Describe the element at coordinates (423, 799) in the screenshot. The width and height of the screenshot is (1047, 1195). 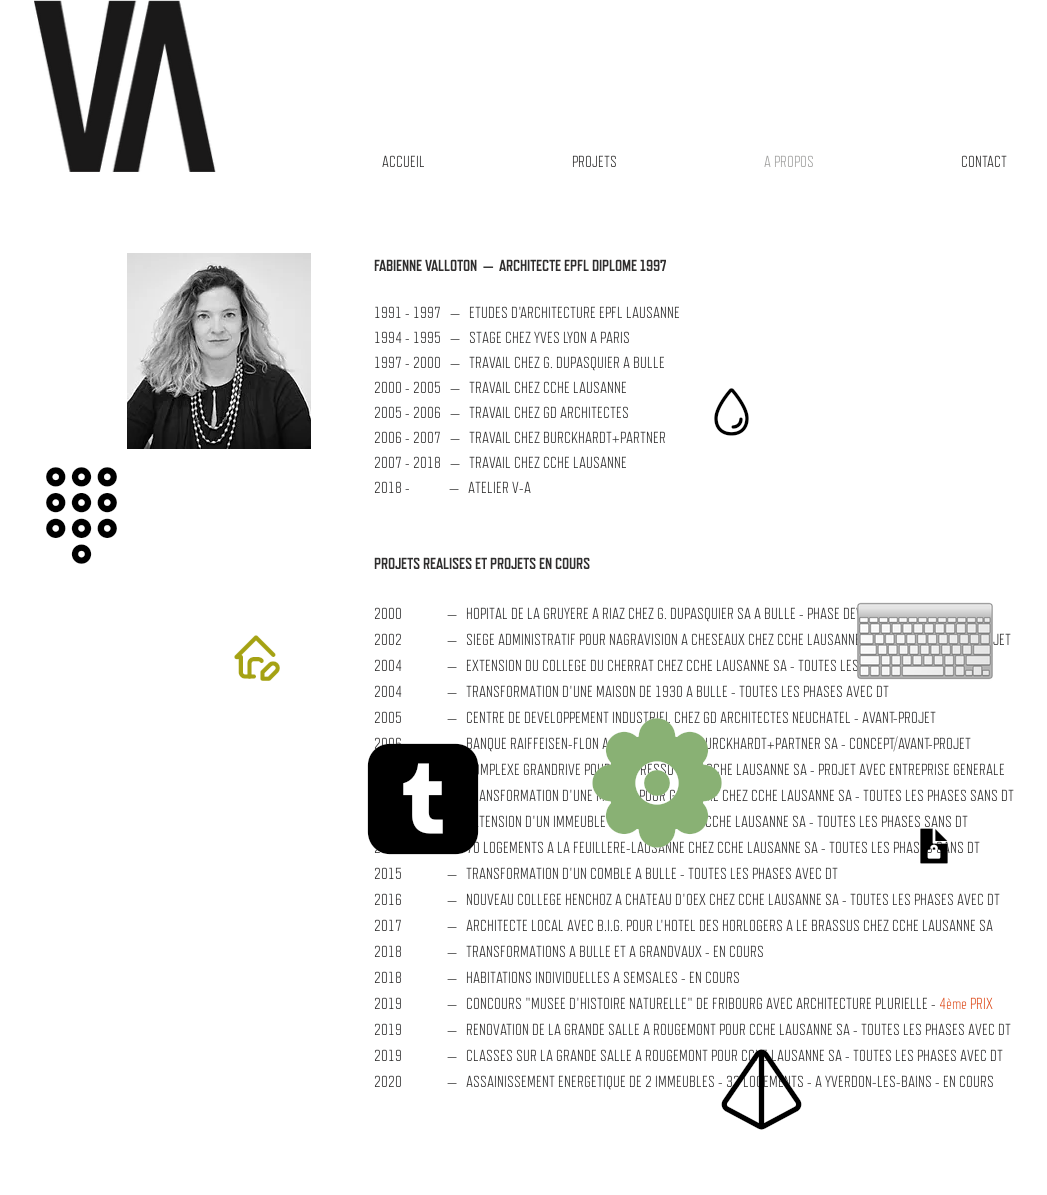
I see `open the tumblr app` at that location.